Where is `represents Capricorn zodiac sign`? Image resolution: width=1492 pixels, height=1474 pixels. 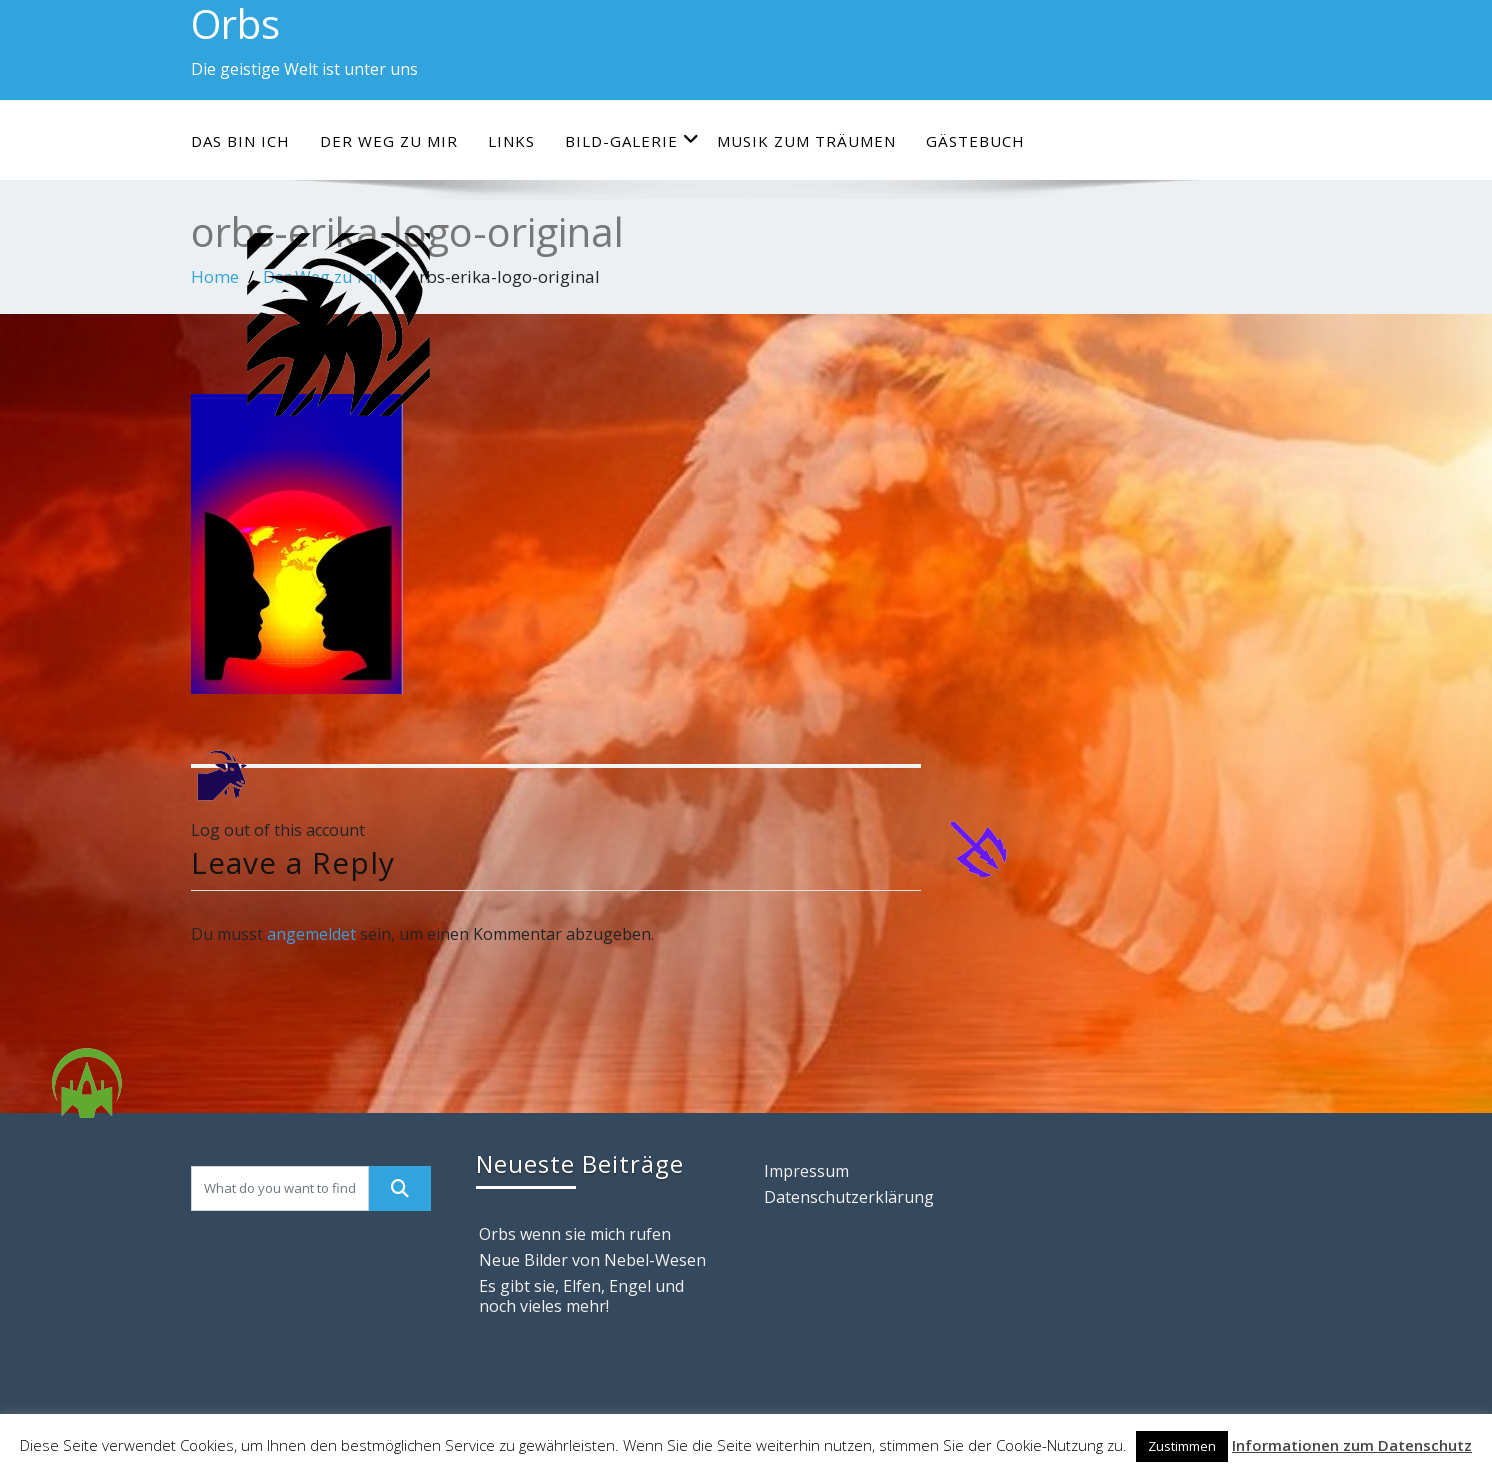
represents Capricorn zodiac sign is located at coordinates (223, 774).